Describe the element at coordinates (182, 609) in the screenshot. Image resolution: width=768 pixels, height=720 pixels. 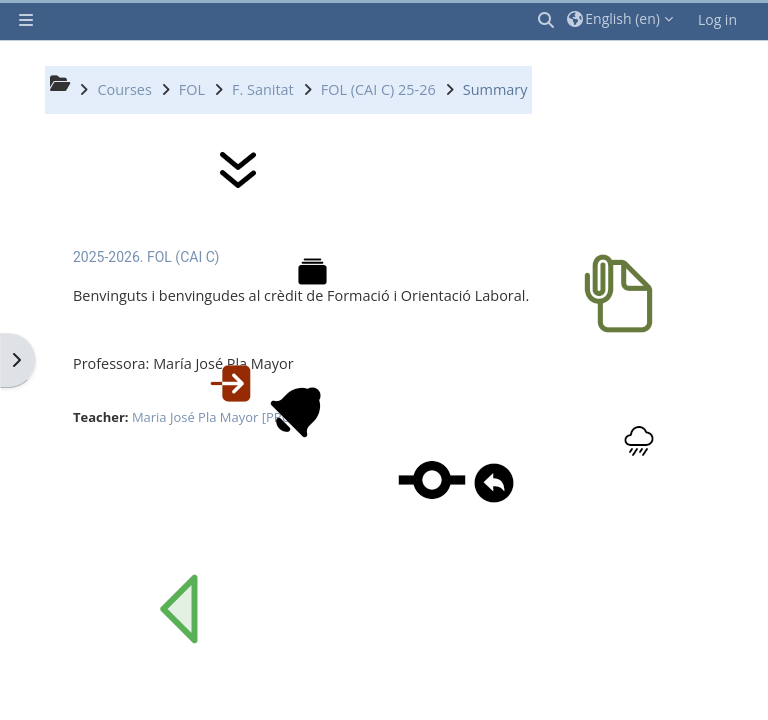
I see `go back to the previous screen` at that location.